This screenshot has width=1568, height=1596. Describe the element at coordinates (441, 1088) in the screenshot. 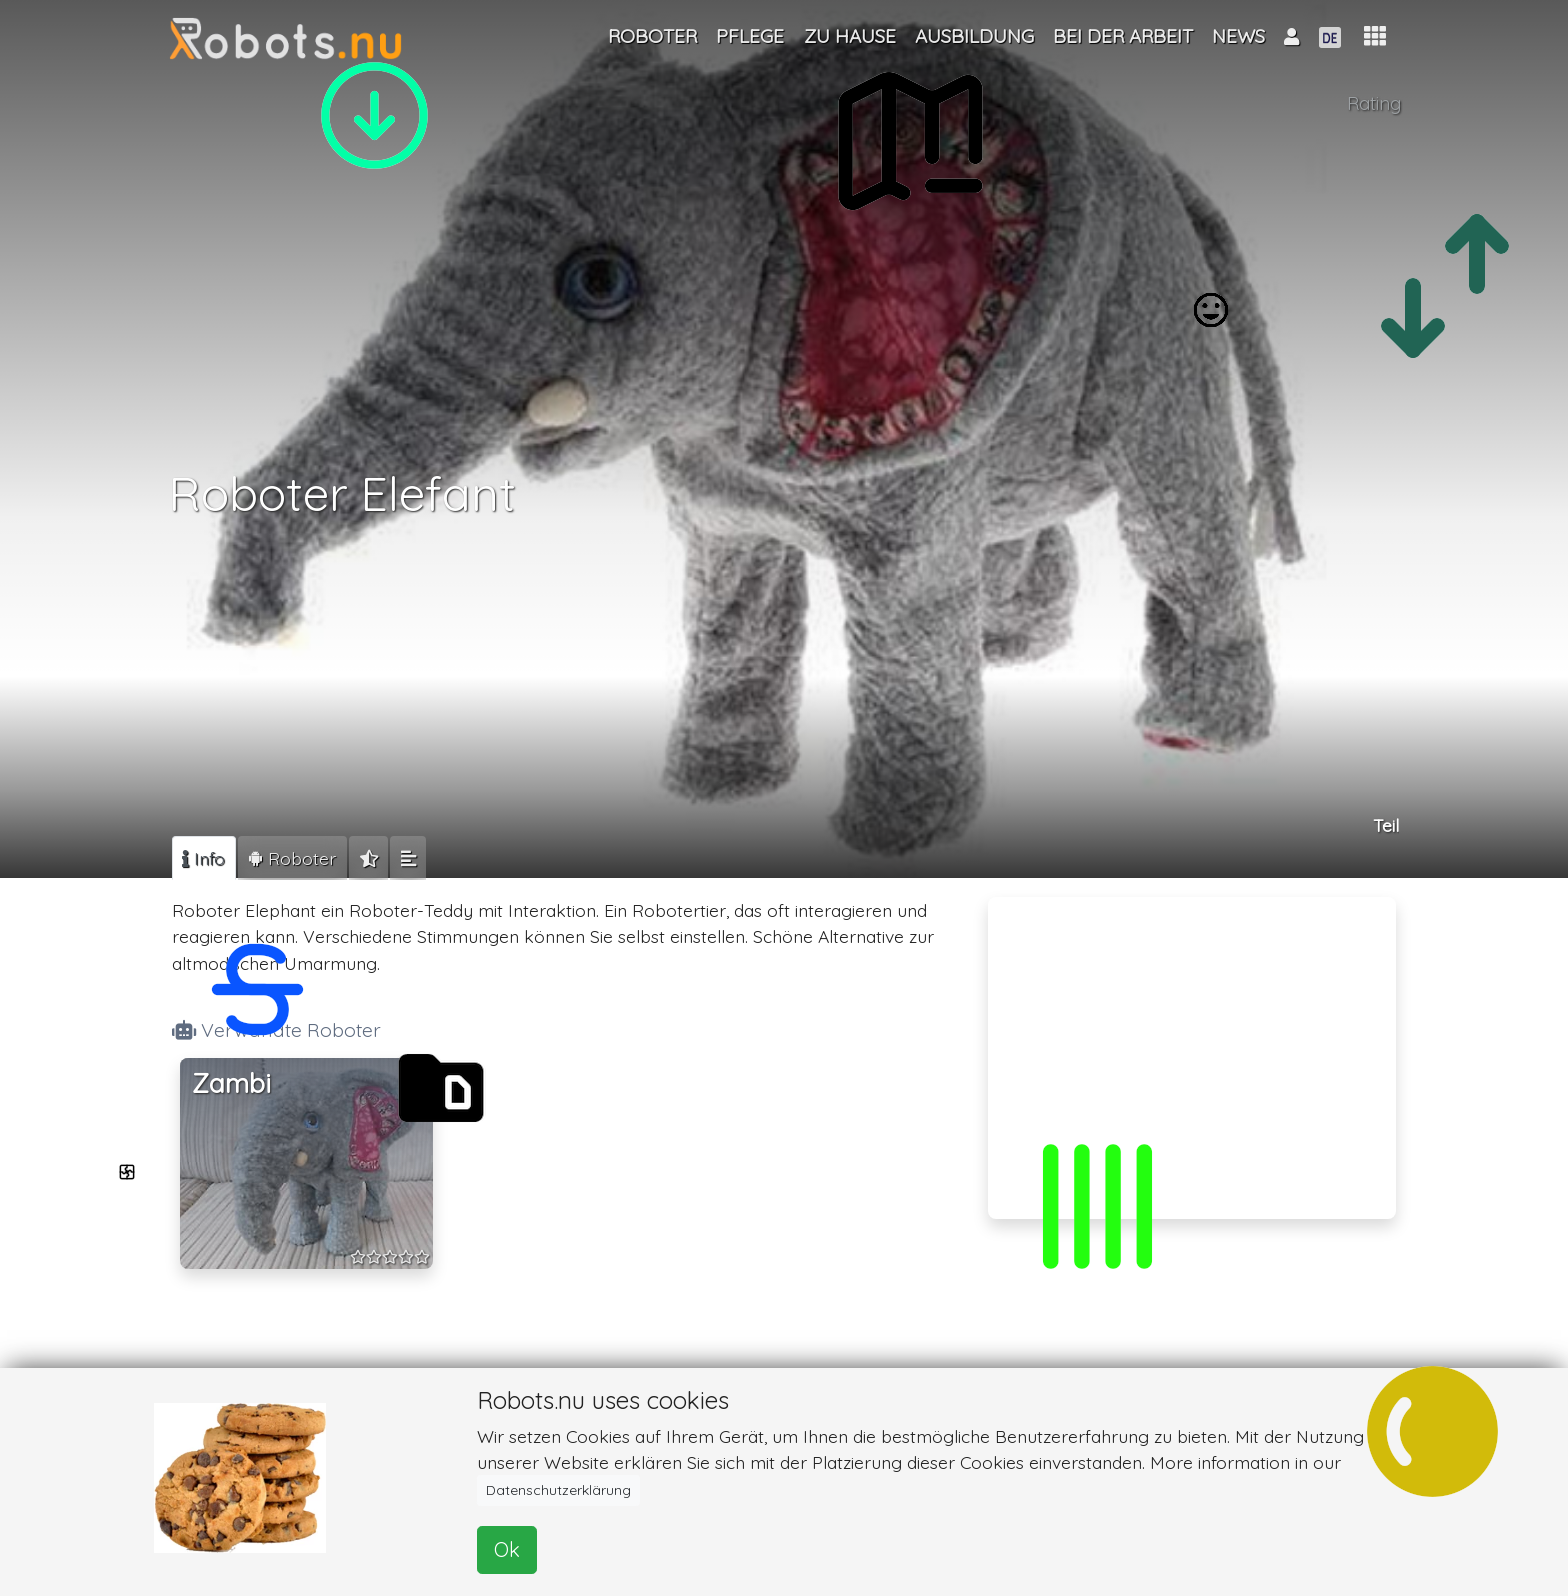

I see `access saved code snippets` at that location.